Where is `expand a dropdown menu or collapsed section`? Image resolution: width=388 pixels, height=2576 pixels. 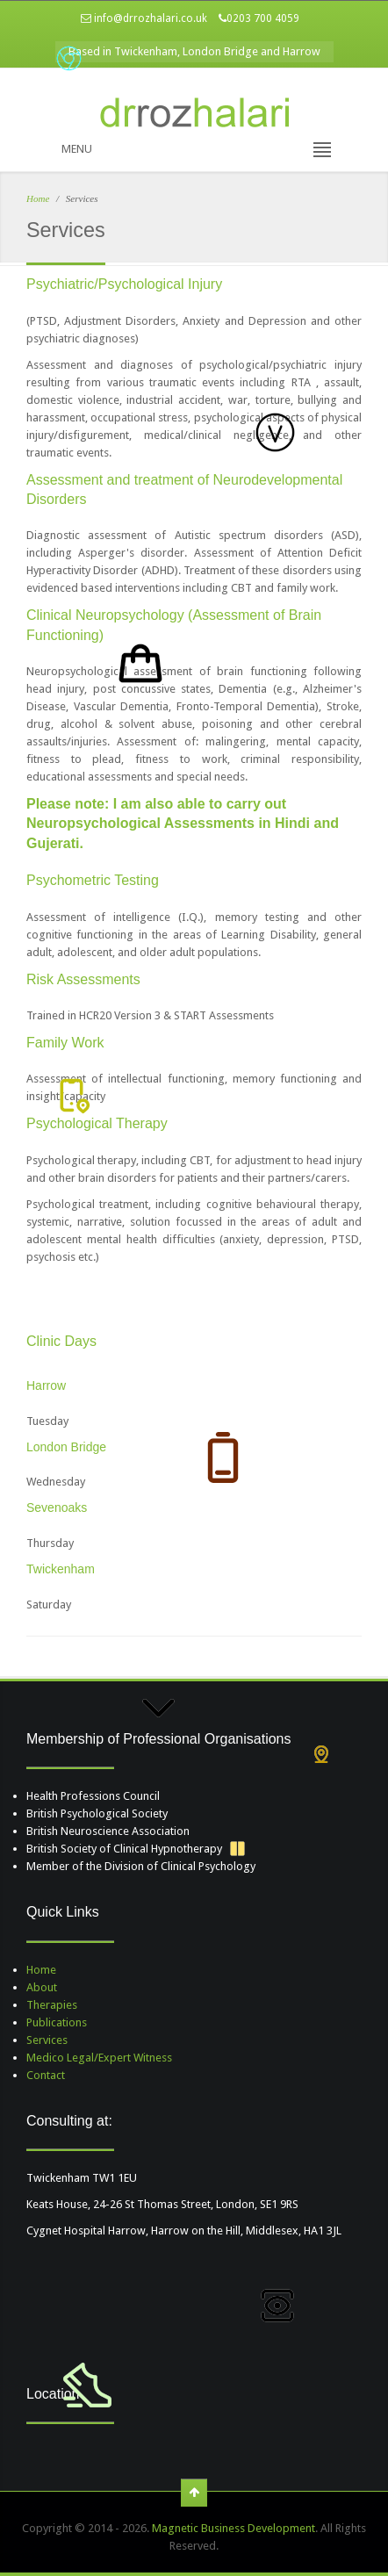 expand a dropdown menu or collapsed section is located at coordinates (158, 1708).